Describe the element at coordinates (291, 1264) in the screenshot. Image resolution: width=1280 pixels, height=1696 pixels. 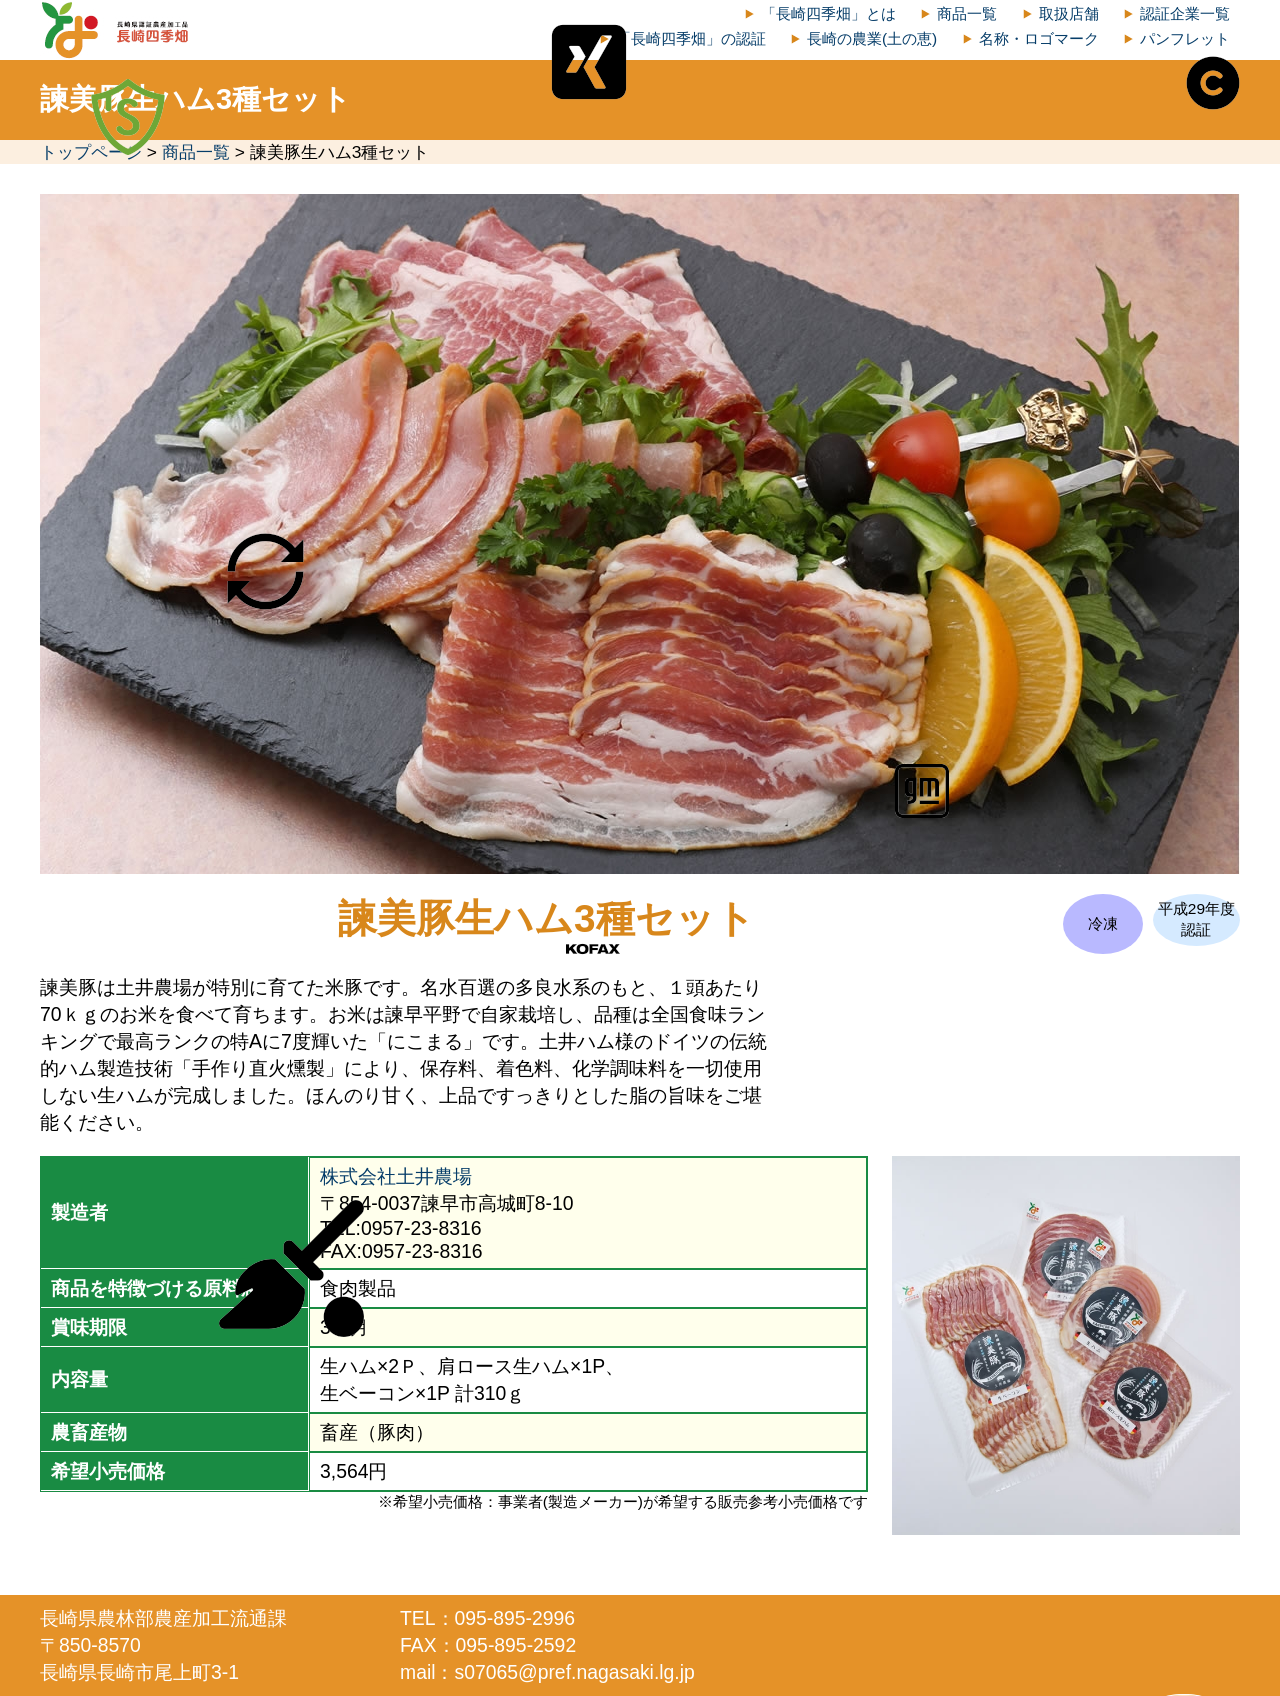
I see `access broomball game or sport features` at that location.